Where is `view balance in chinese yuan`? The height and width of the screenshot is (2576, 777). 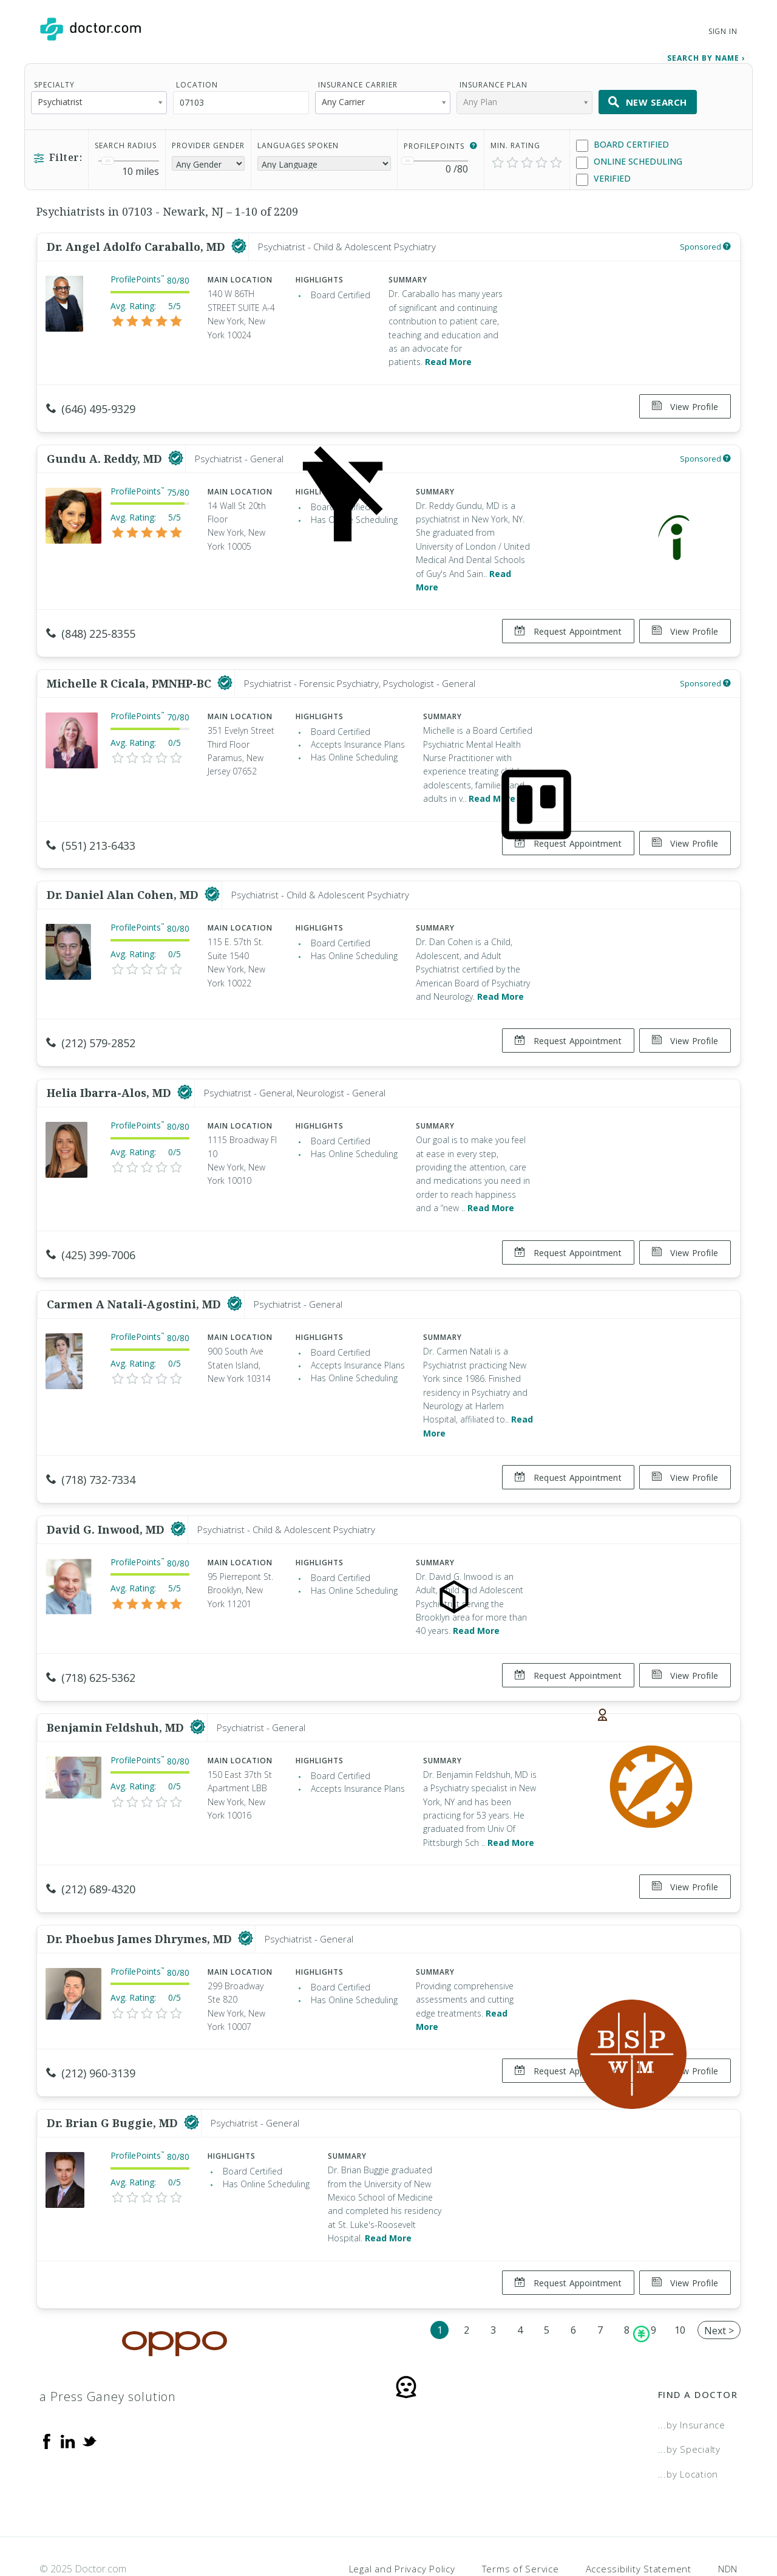
view balance in chinese yuan is located at coordinates (641, 2334).